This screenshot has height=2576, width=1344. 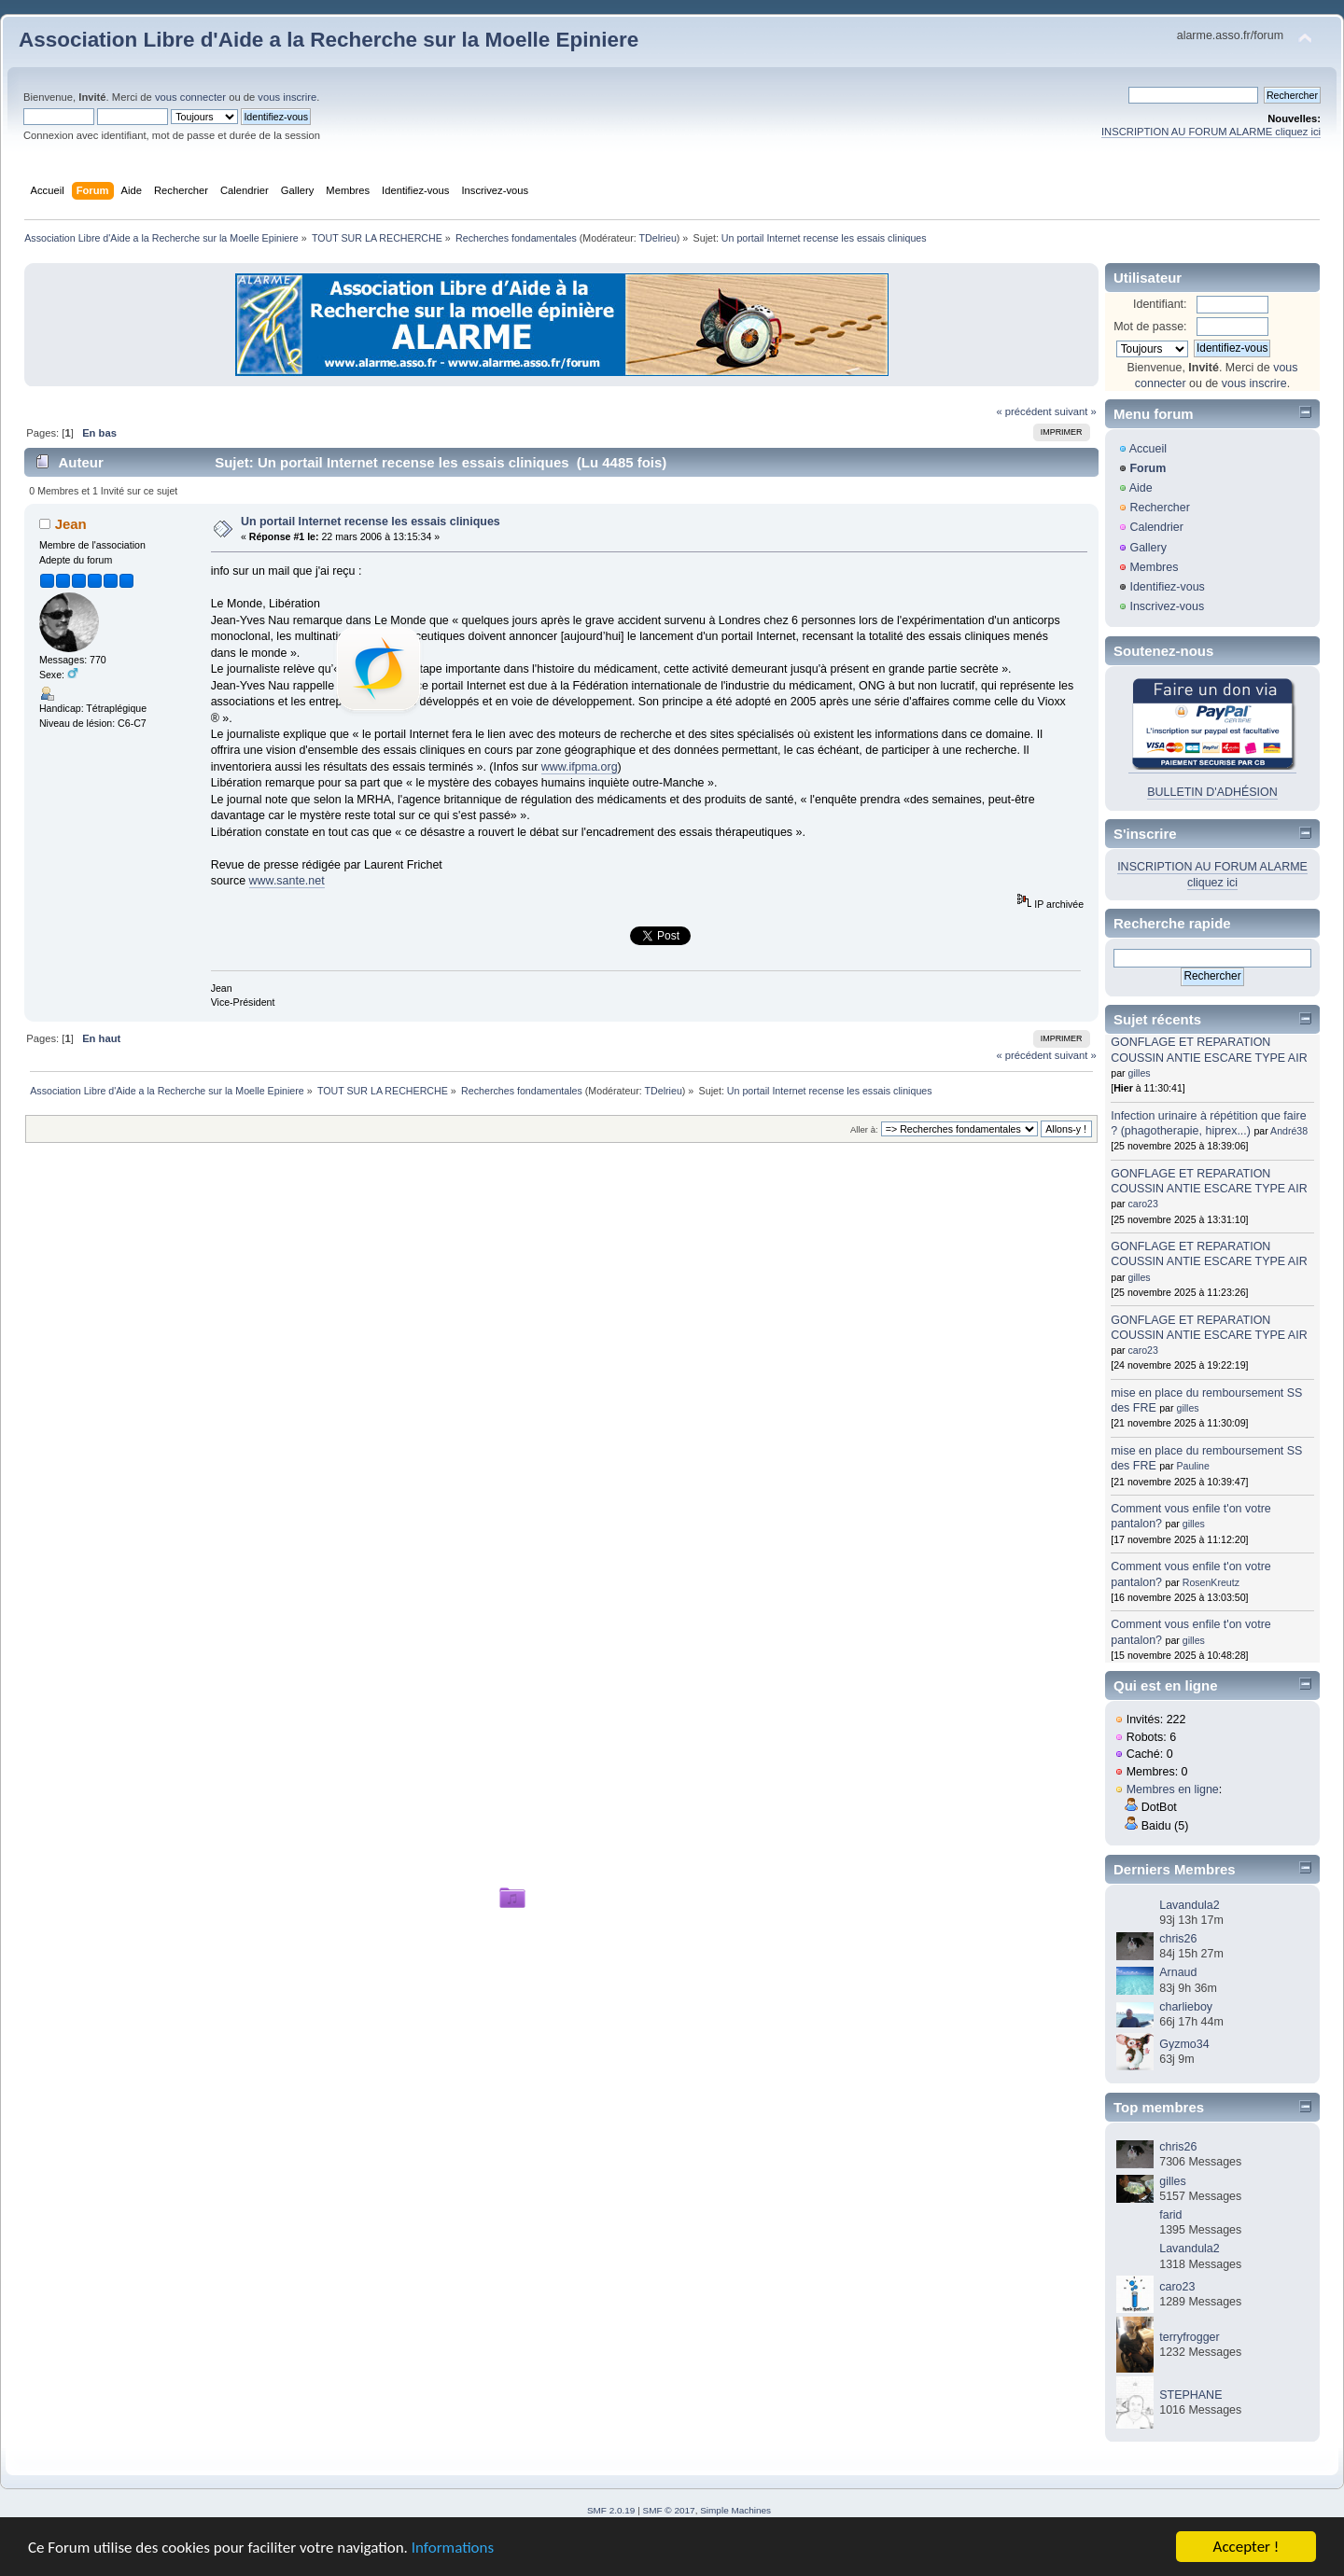 I want to click on open CrossOver app to run Windows software, so click(x=378, y=668).